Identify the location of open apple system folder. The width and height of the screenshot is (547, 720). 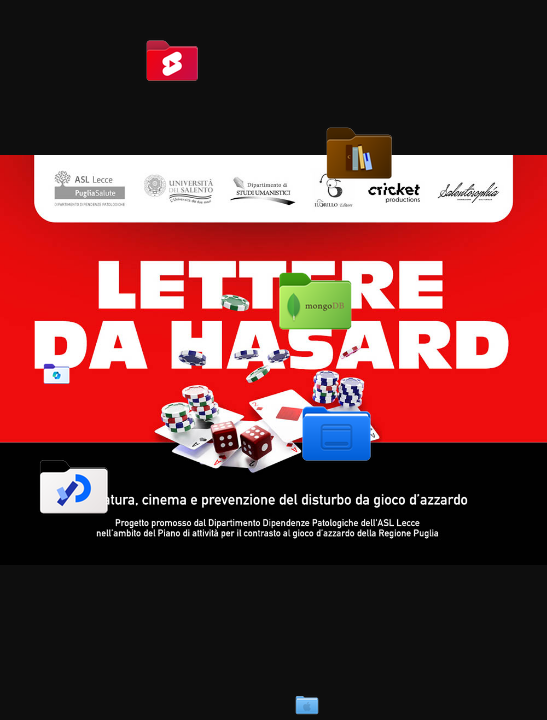
(307, 705).